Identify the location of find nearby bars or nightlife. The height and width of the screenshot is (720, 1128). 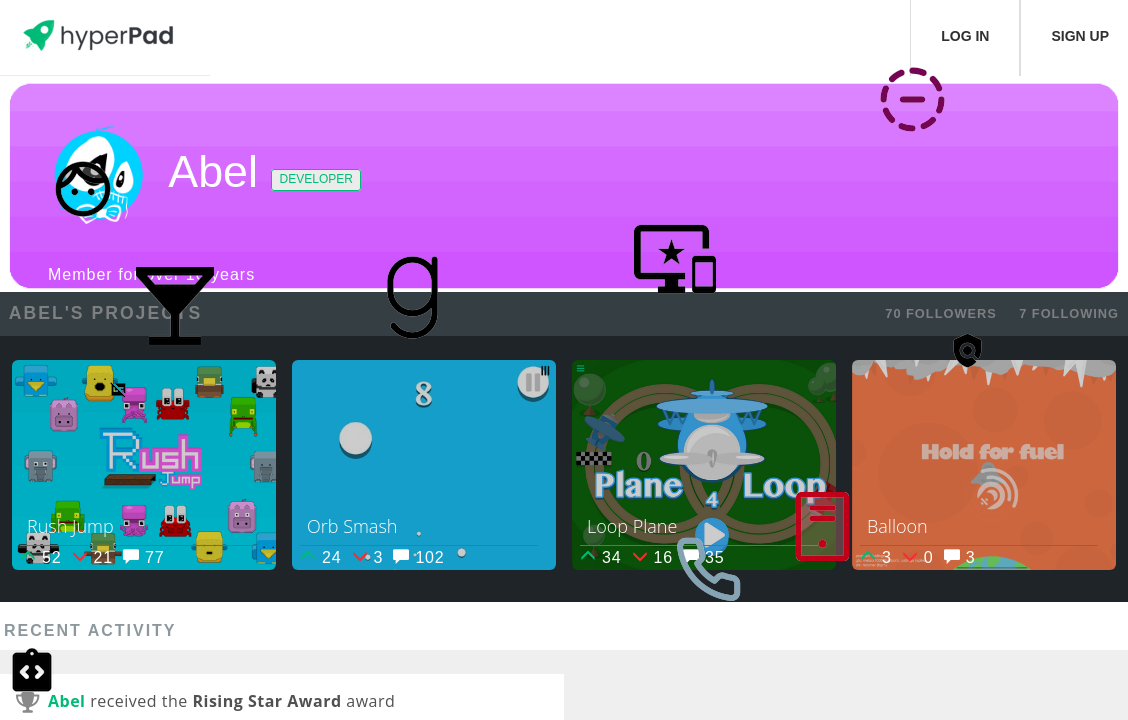
(175, 306).